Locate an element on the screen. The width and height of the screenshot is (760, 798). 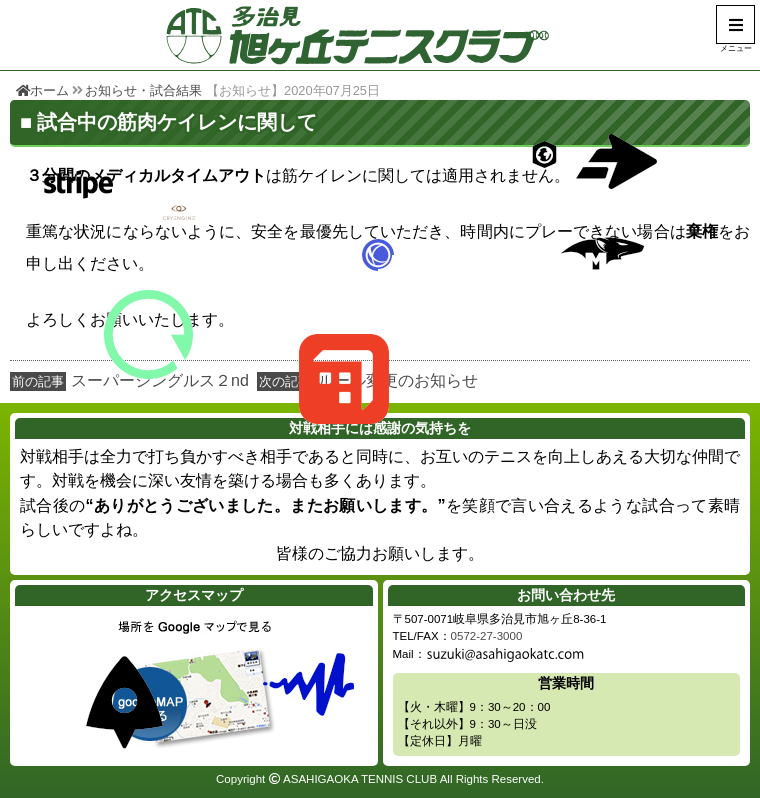
launch or start an application is located at coordinates (124, 700).